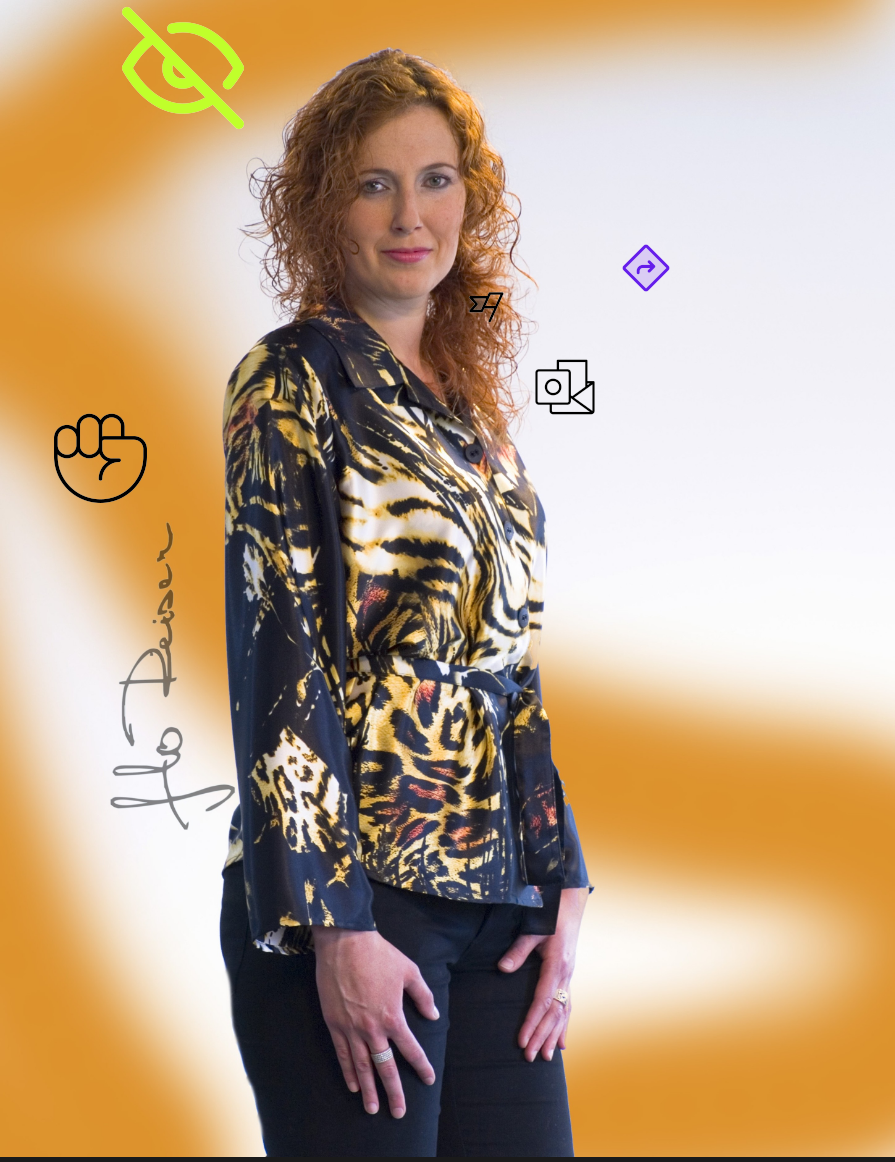 The height and width of the screenshot is (1162, 895). Describe the element at coordinates (183, 68) in the screenshot. I see `hide password or sensitive content` at that location.